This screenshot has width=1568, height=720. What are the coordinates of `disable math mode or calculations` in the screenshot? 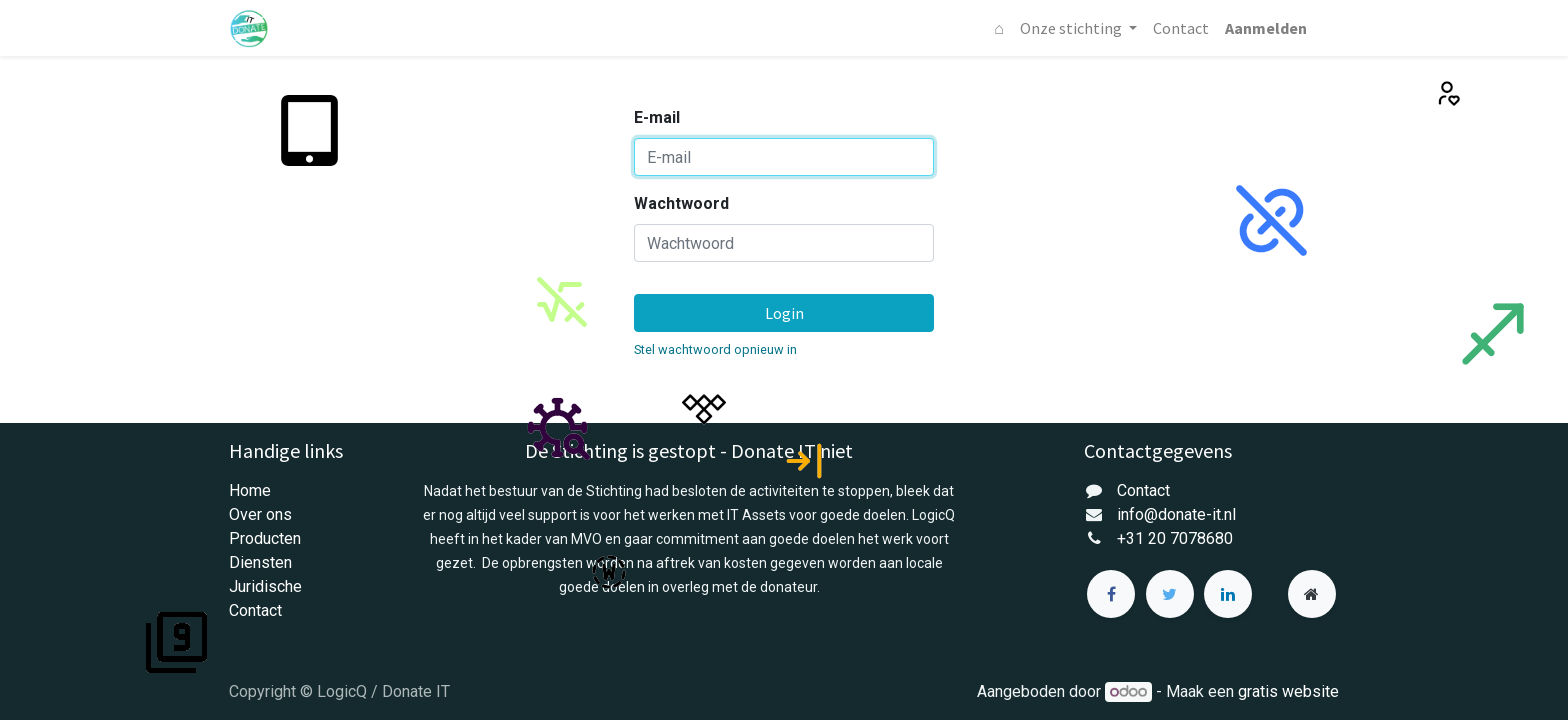 It's located at (562, 302).